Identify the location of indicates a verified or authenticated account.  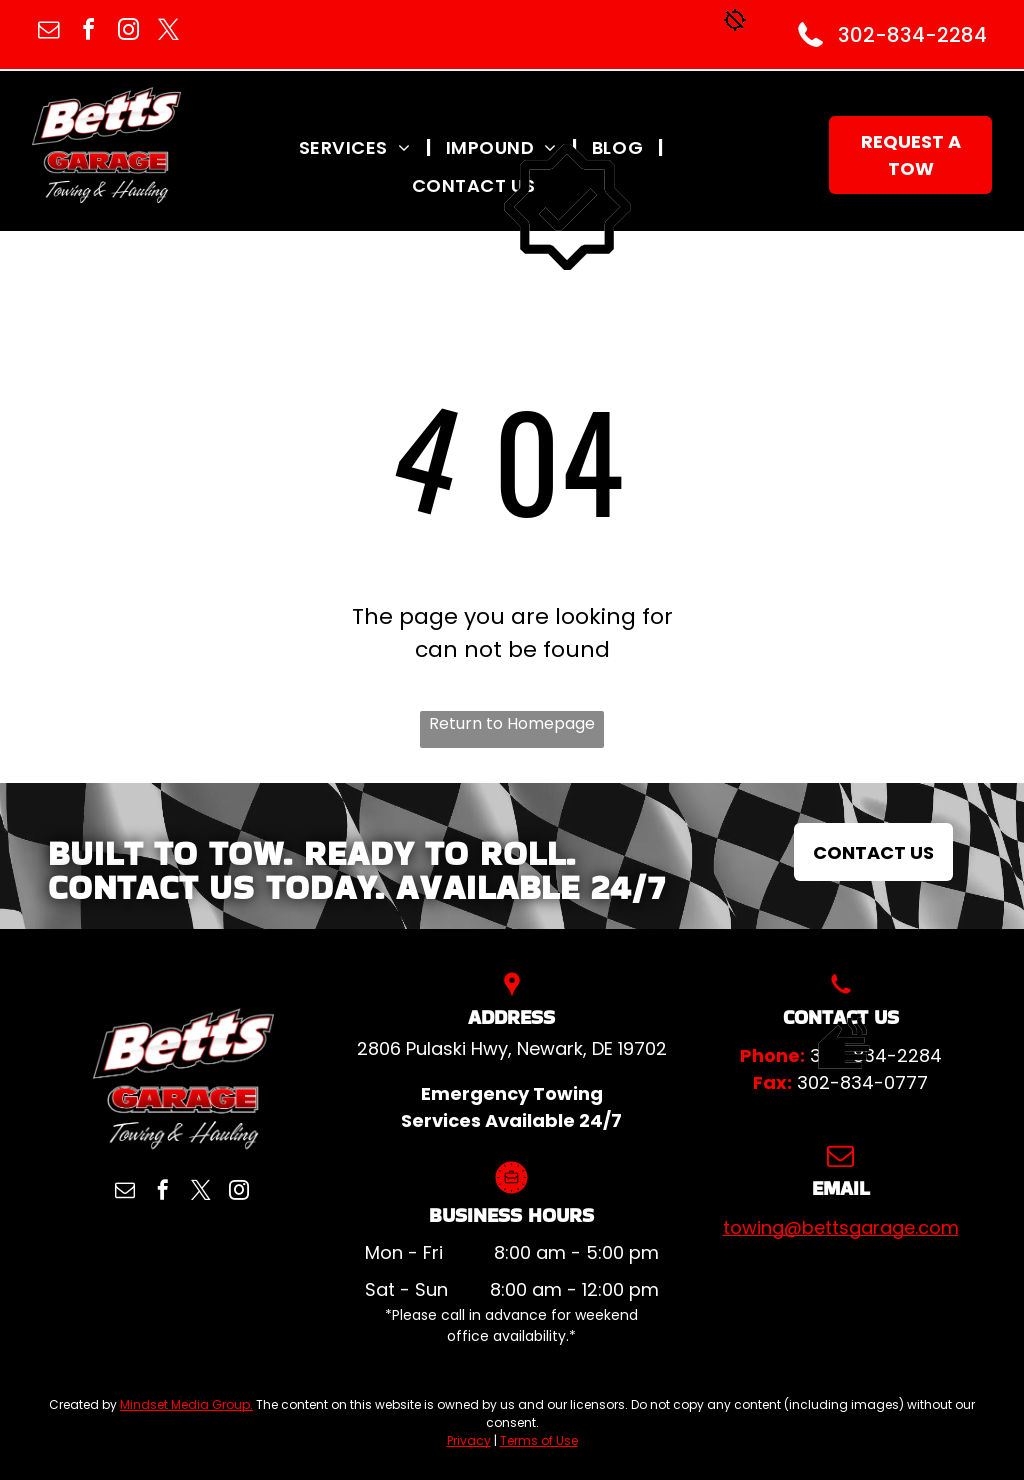
(567, 207).